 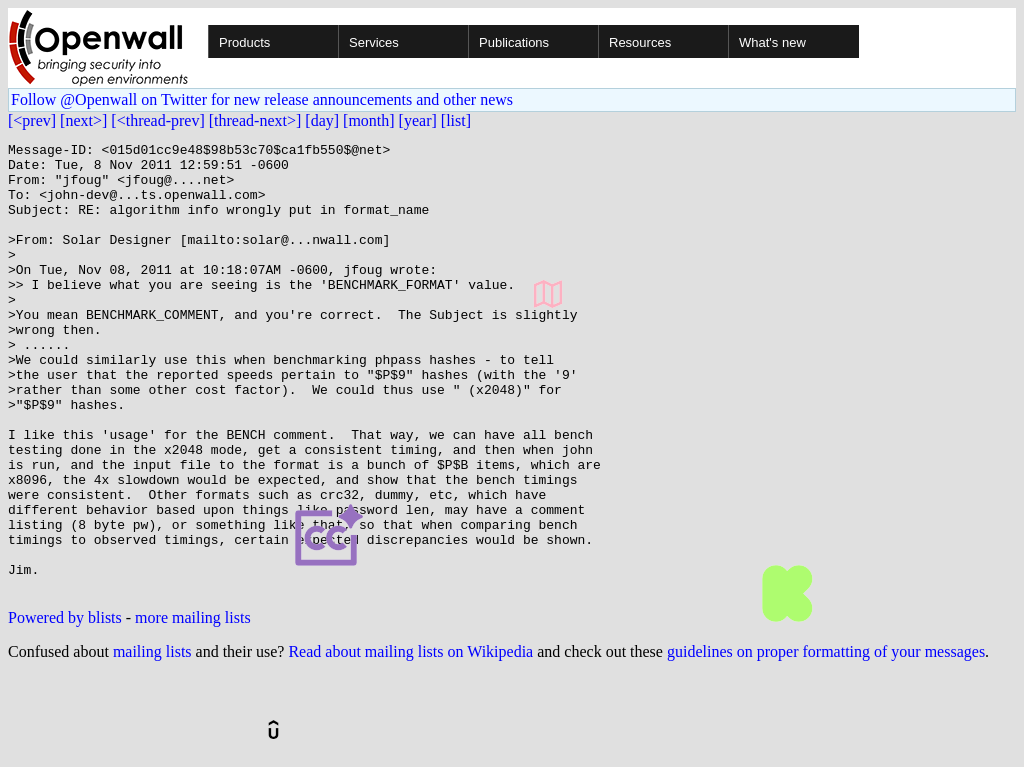 I want to click on view map or navigation, so click(x=548, y=294).